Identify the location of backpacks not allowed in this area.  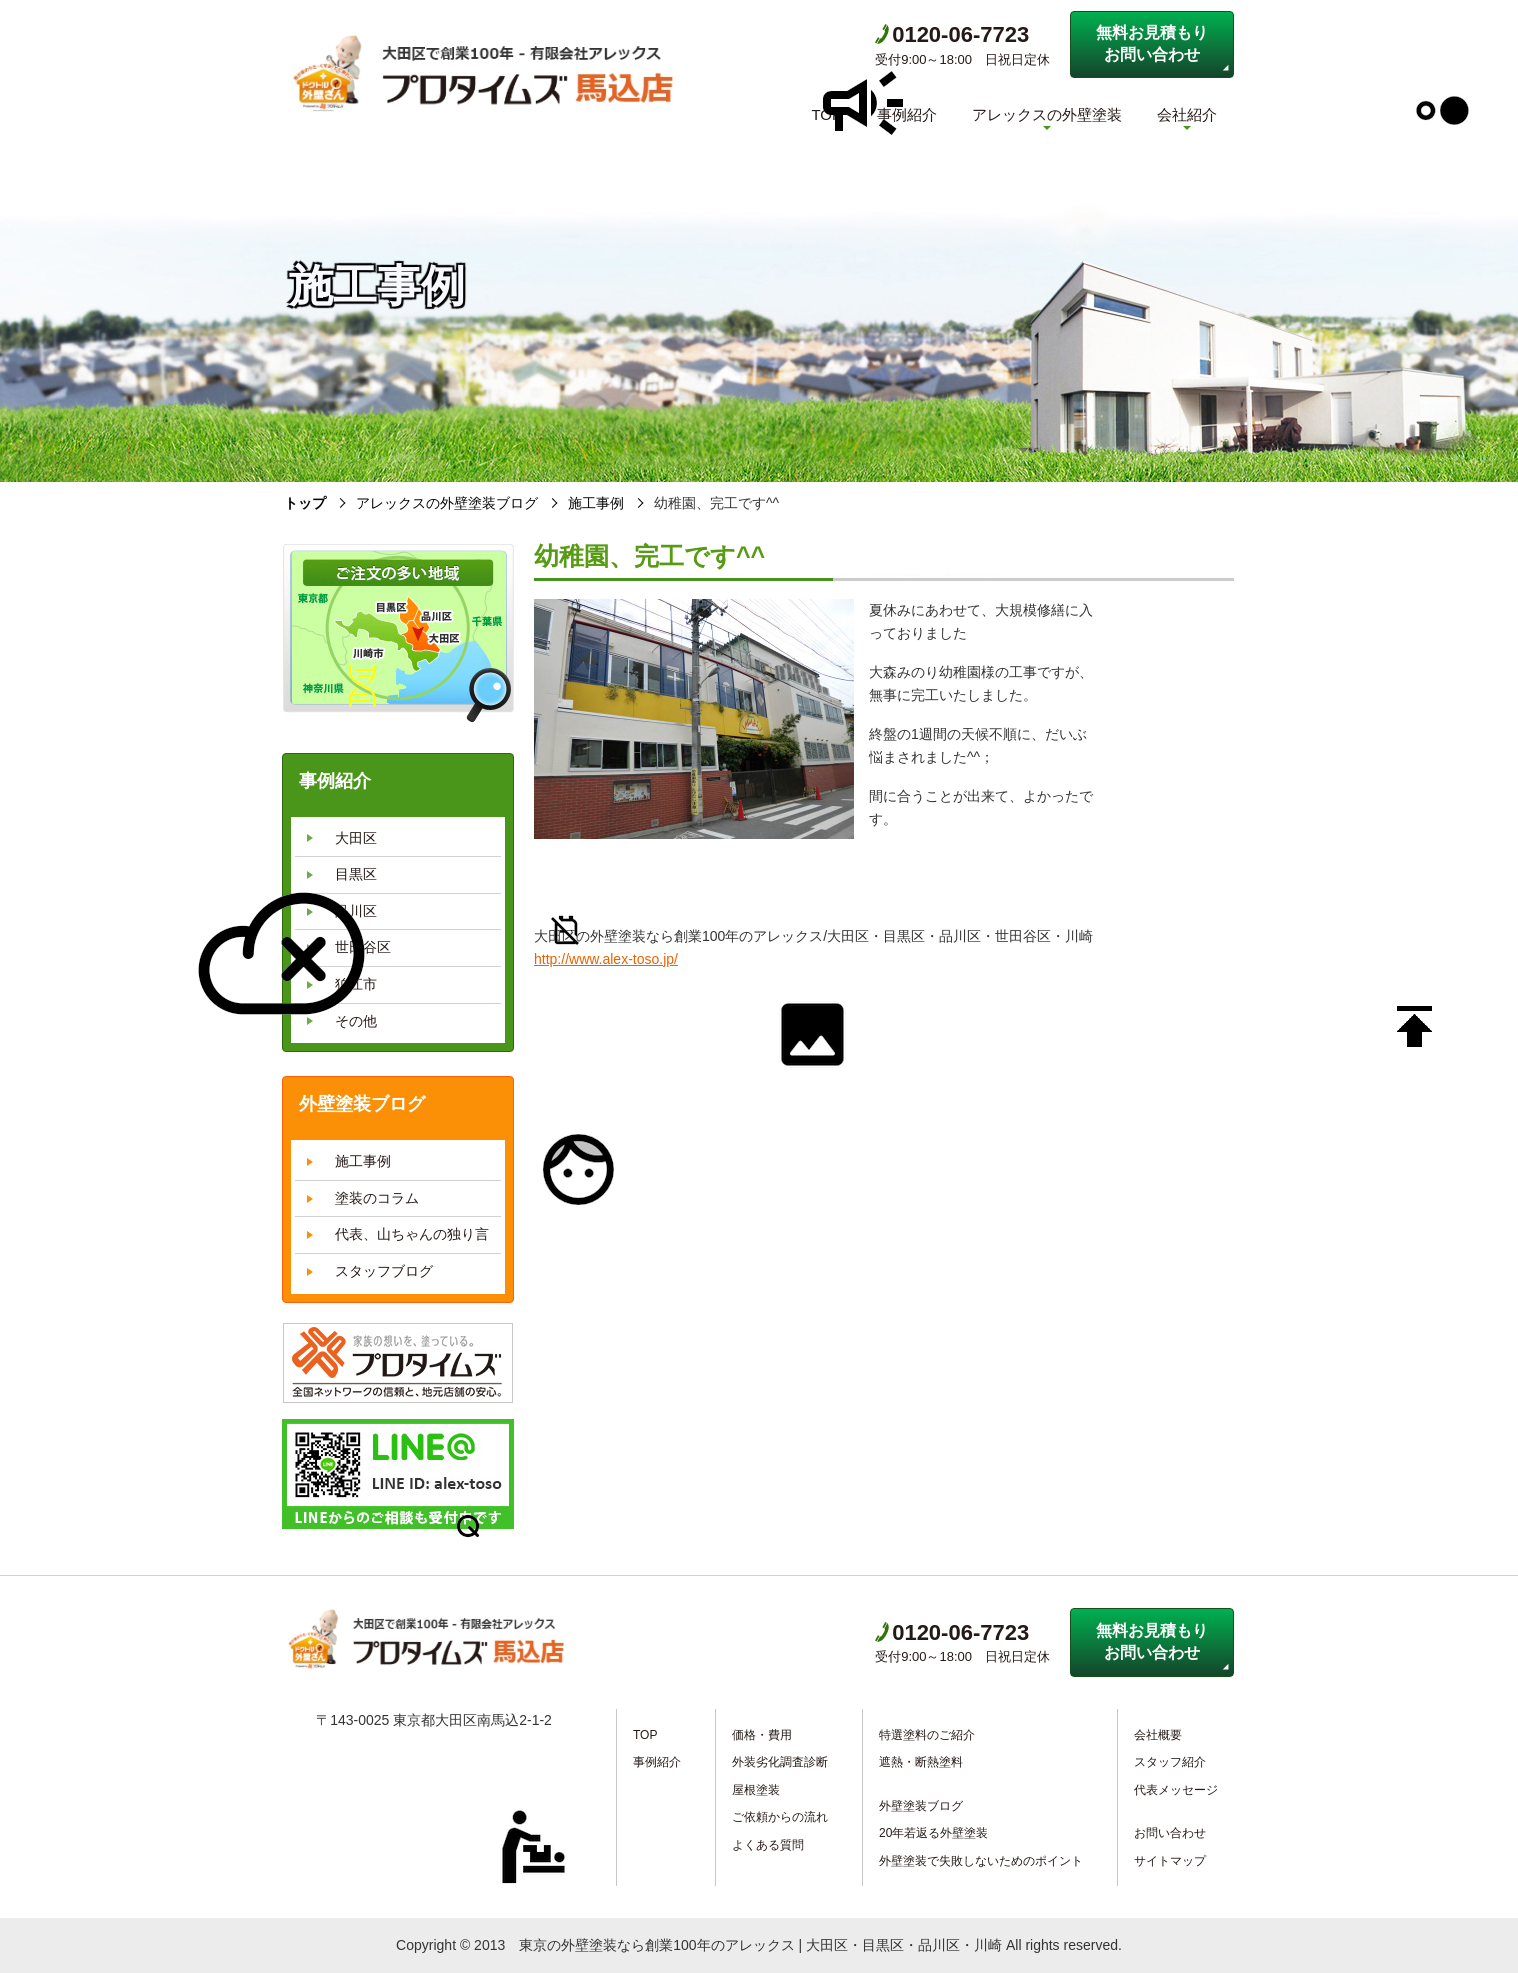
(566, 930).